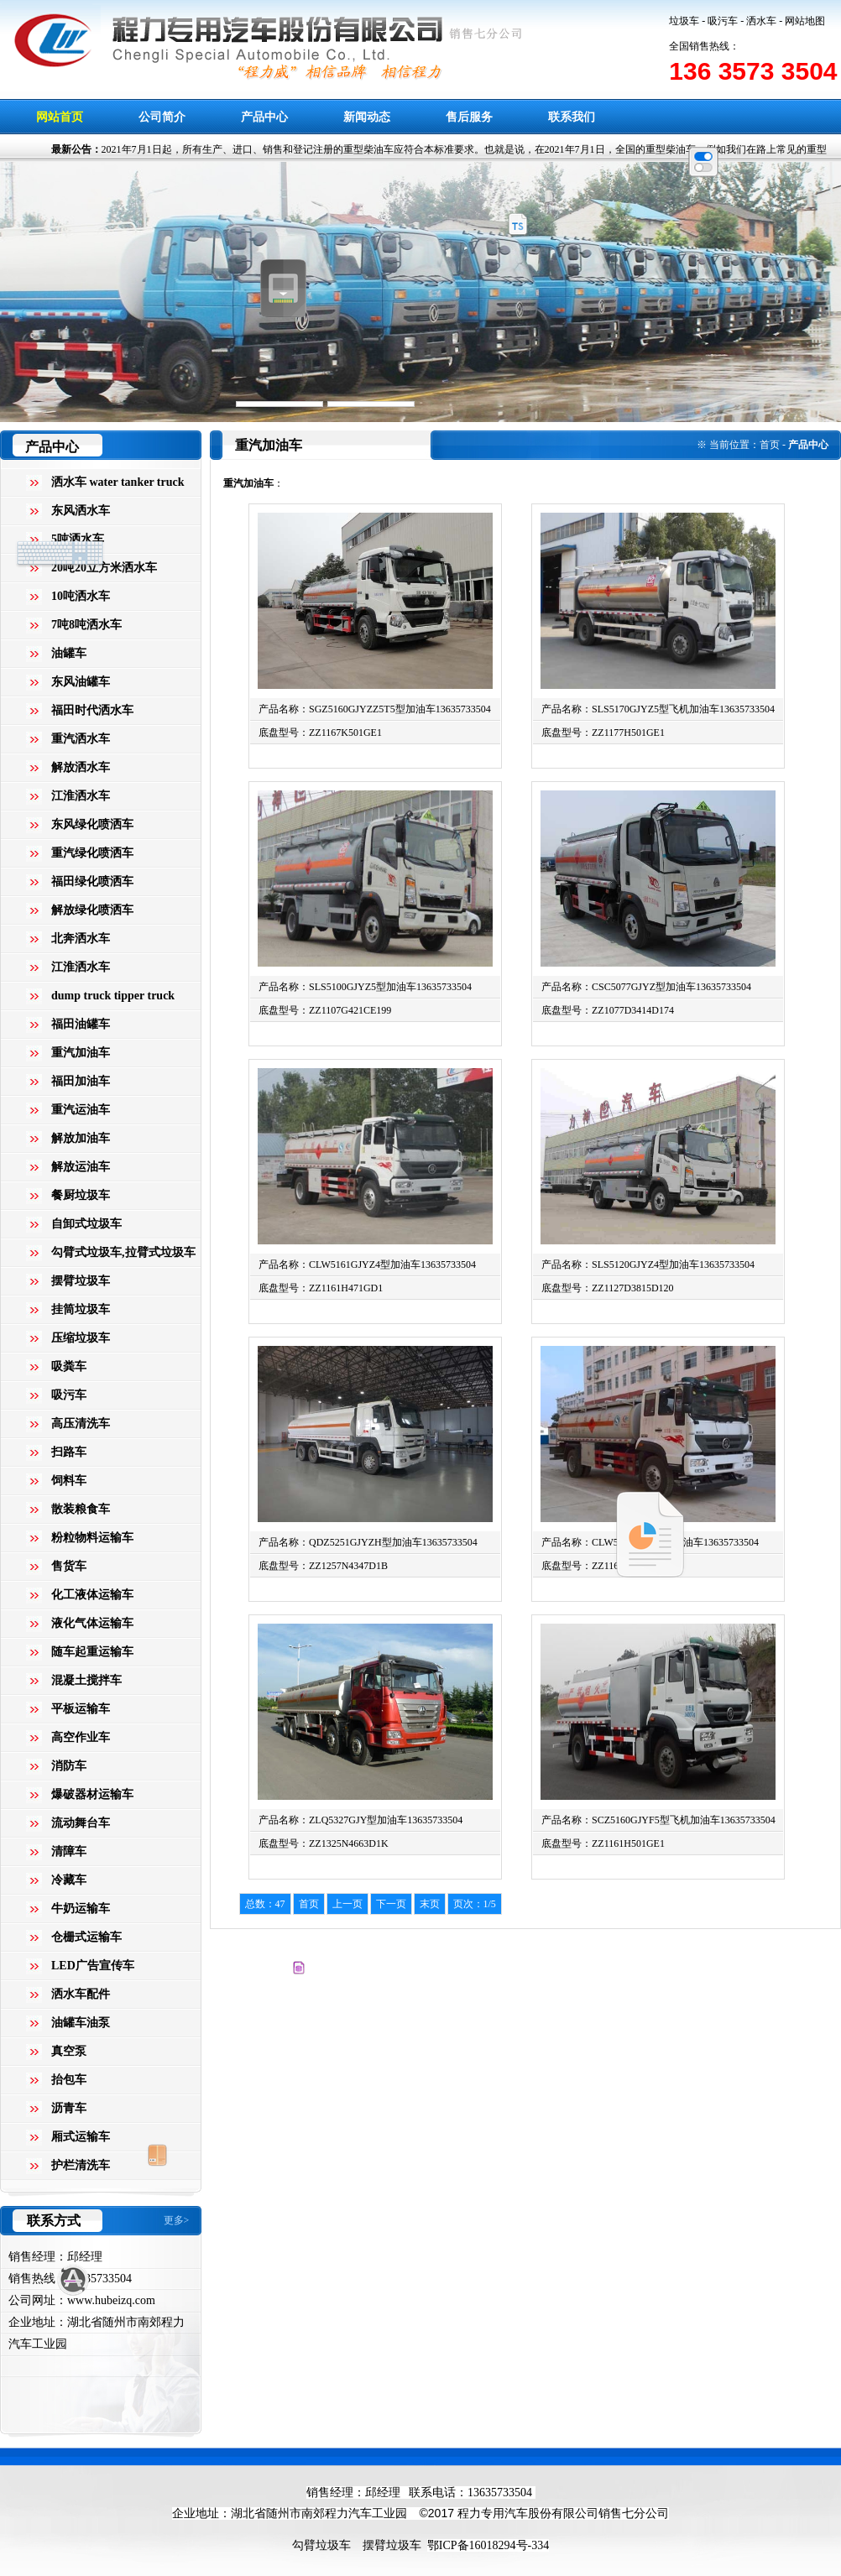 The image size is (841, 2576). I want to click on open desktop preferences and settings, so click(703, 162).